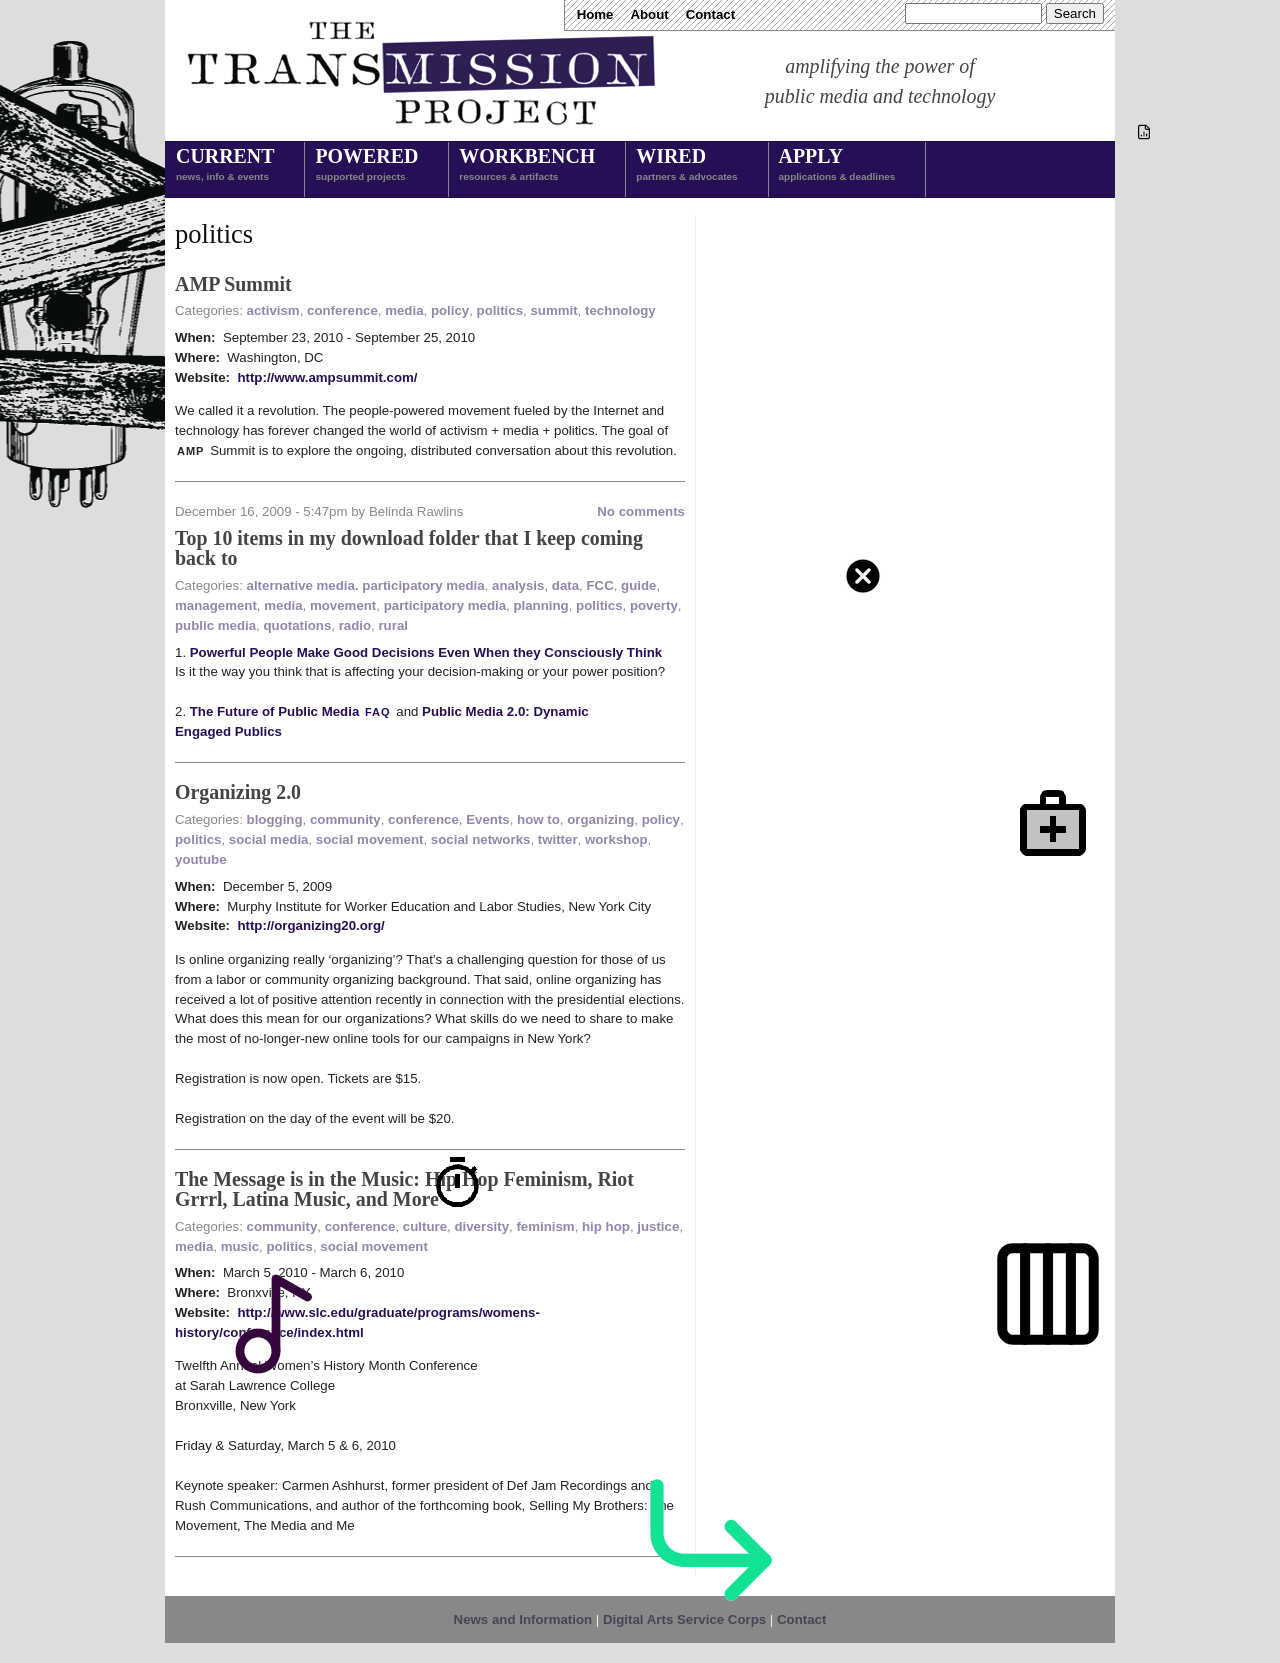 This screenshot has height=1663, width=1280. What do you see at coordinates (1144, 132) in the screenshot?
I see `view report or analytics file` at bounding box center [1144, 132].